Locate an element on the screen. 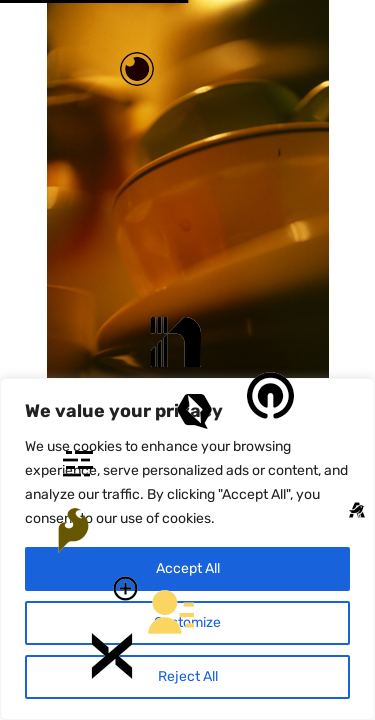  qwik framework logo is located at coordinates (194, 411).